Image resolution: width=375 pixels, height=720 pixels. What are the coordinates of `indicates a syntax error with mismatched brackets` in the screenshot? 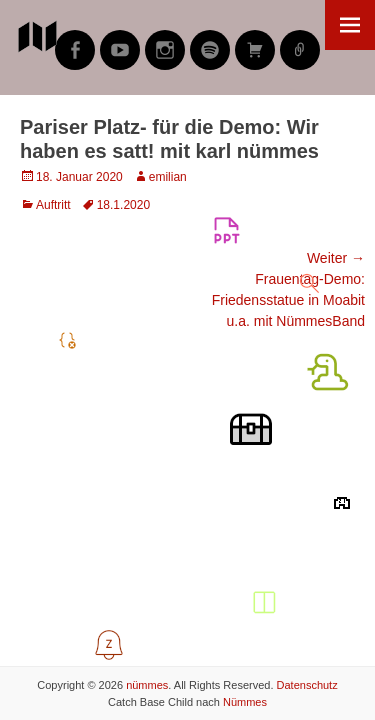 It's located at (67, 340).